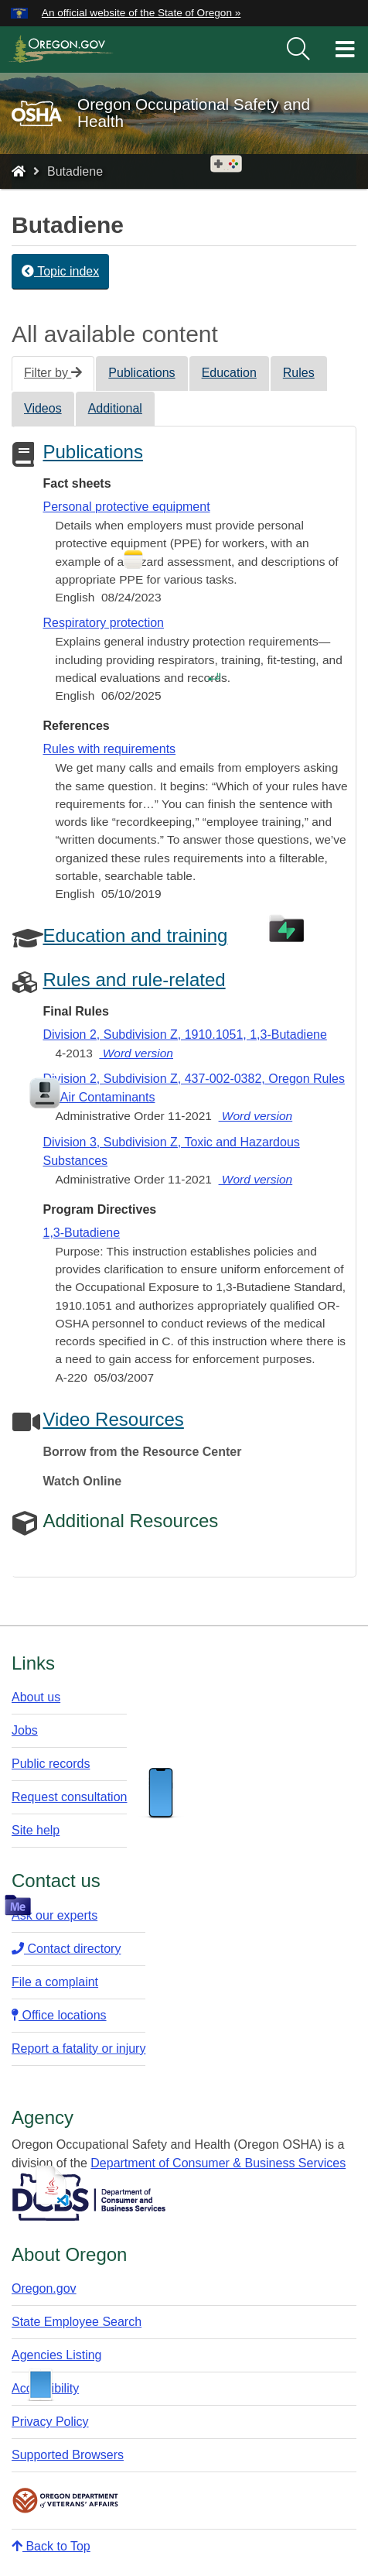 Image resolution: width=368 pixels, height=2576 pixels. Describe the element at coordinates (51, 2186) in the screenshot. I see `open a Java file in Visual Studio Code` at that location.